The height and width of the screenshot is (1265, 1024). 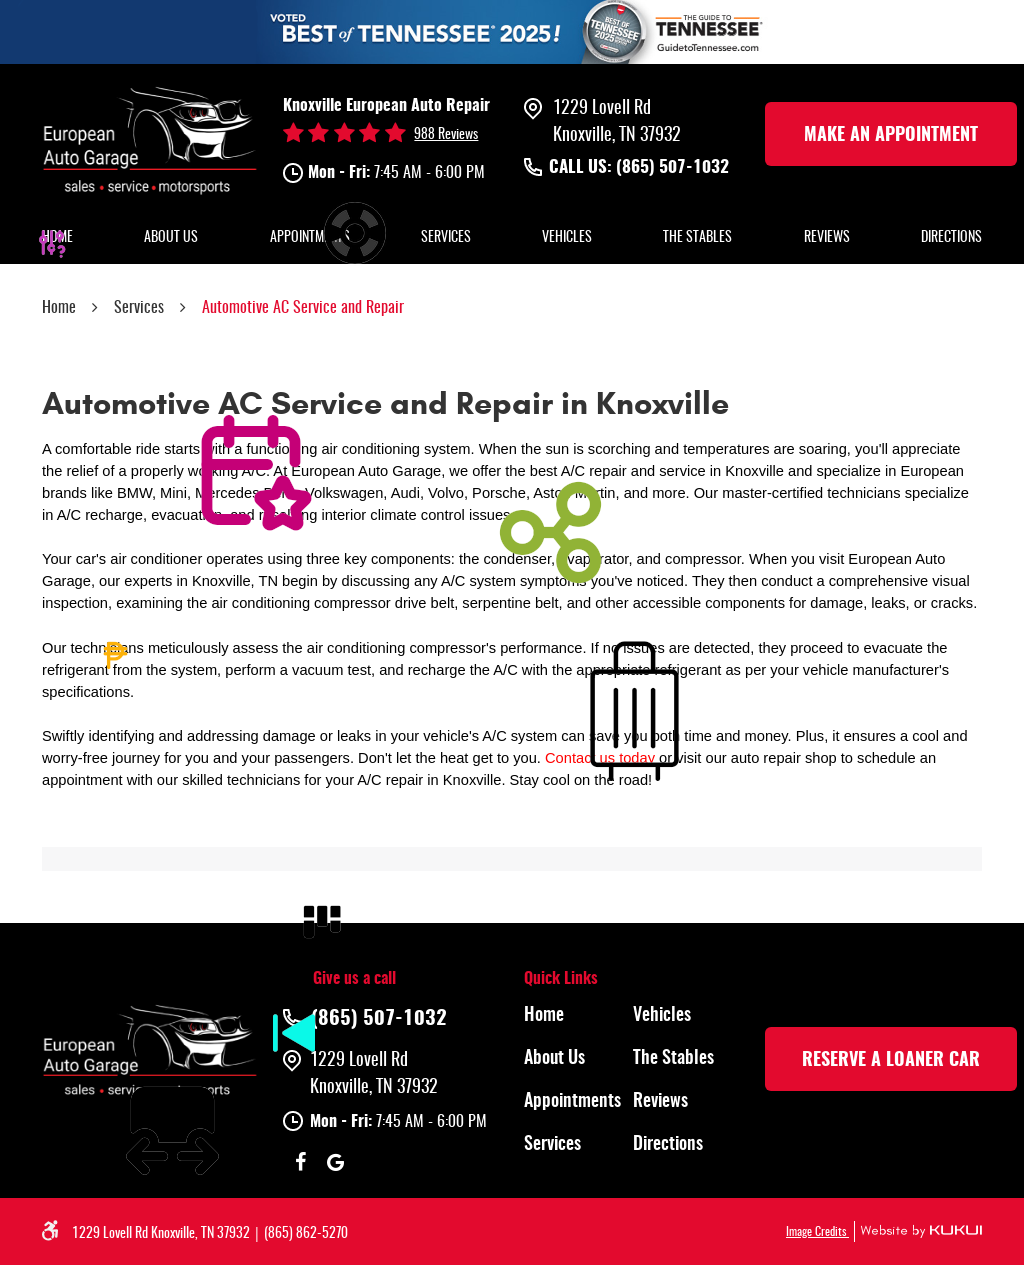 What do you see at coordinates (321, 920) in the screenshot?
I see `open kanban board view` at bounding box center [321, 920].